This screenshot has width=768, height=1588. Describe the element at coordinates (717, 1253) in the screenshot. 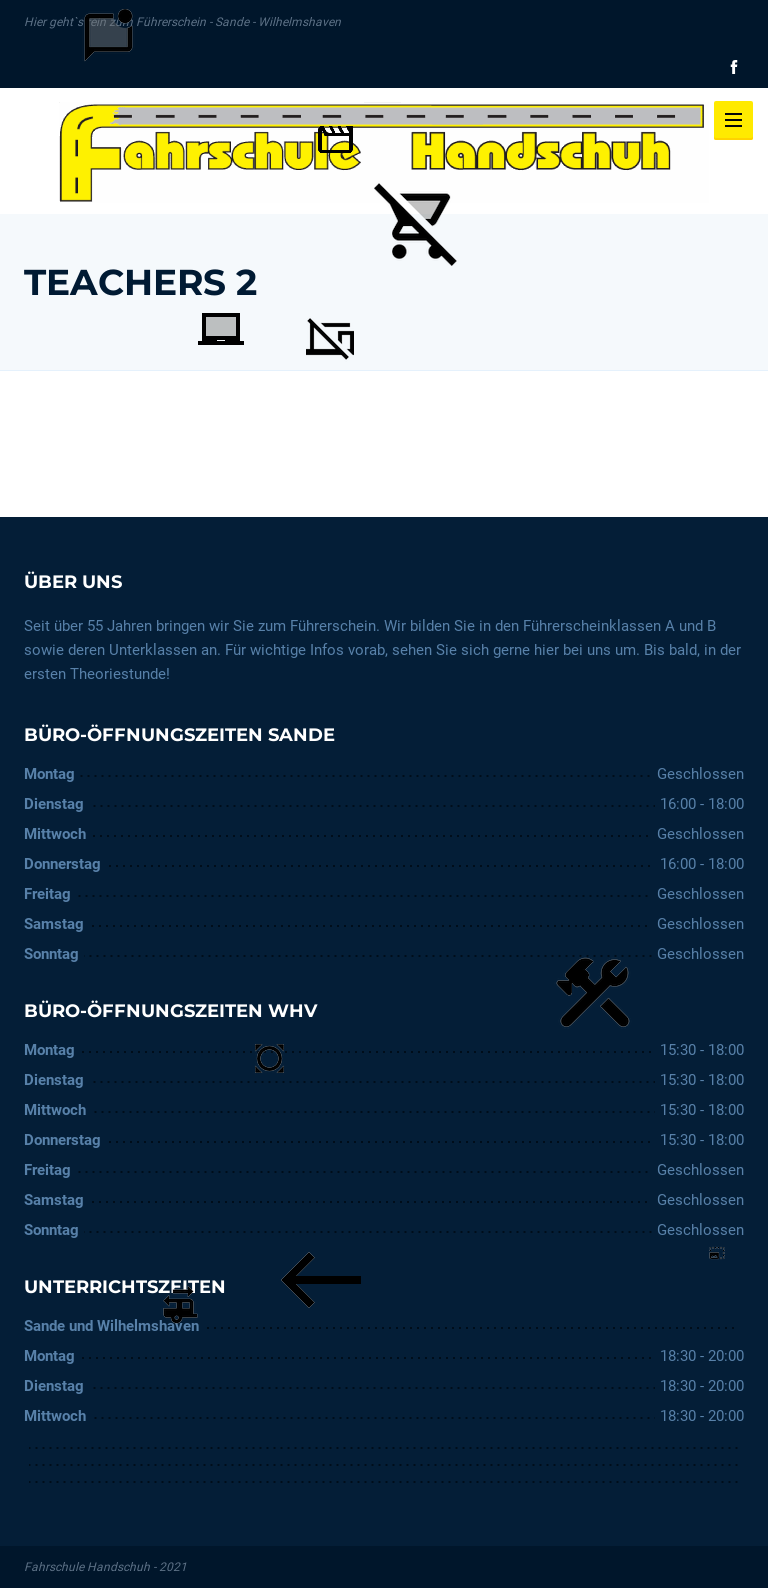

I see `resize image to large format` at that location.